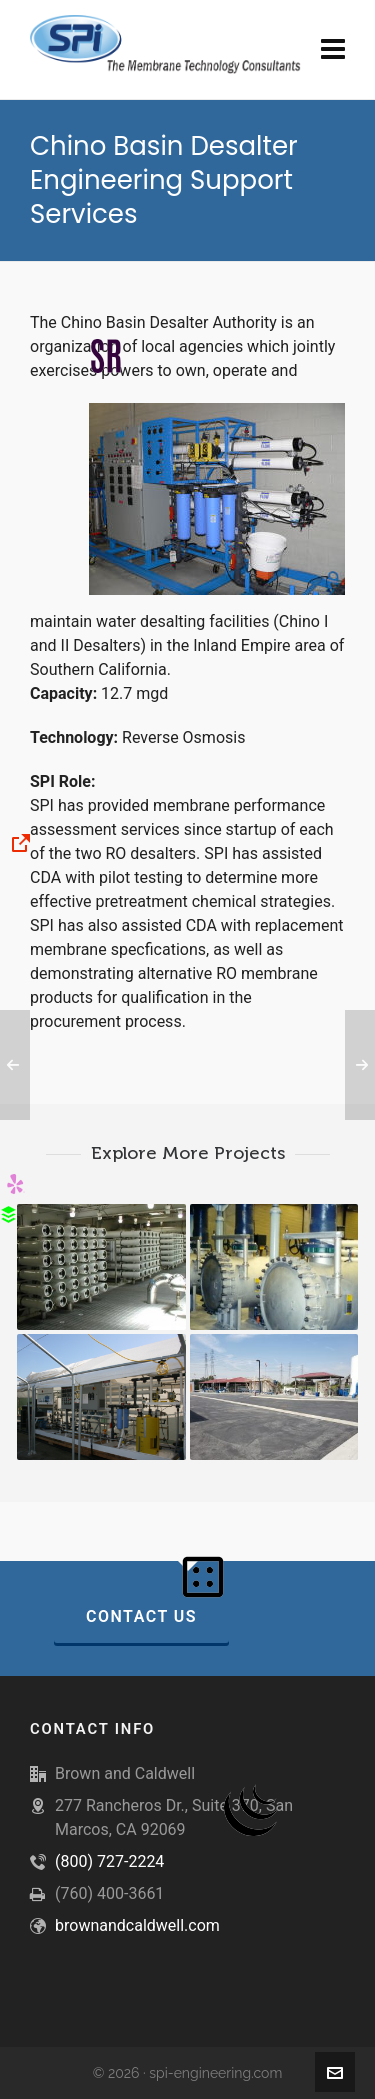 The height and width of the screenshot is (2099, 375). Describe the element at coordinates (21, 843) in the screenshot. I see `open link in a new tab or window` at that location.